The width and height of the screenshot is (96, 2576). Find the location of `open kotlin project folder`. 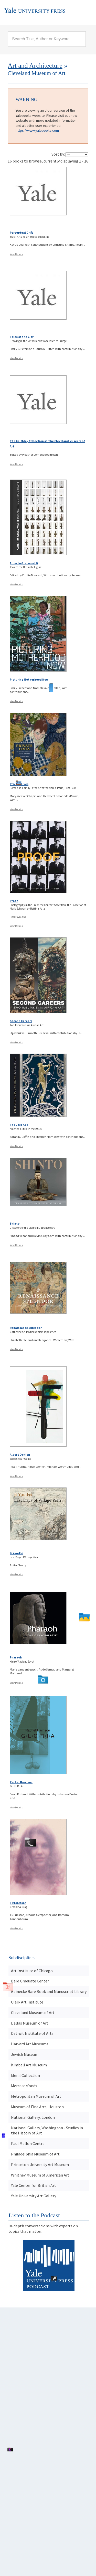

open kotlin project folder is located at coordinates (10, 2449).